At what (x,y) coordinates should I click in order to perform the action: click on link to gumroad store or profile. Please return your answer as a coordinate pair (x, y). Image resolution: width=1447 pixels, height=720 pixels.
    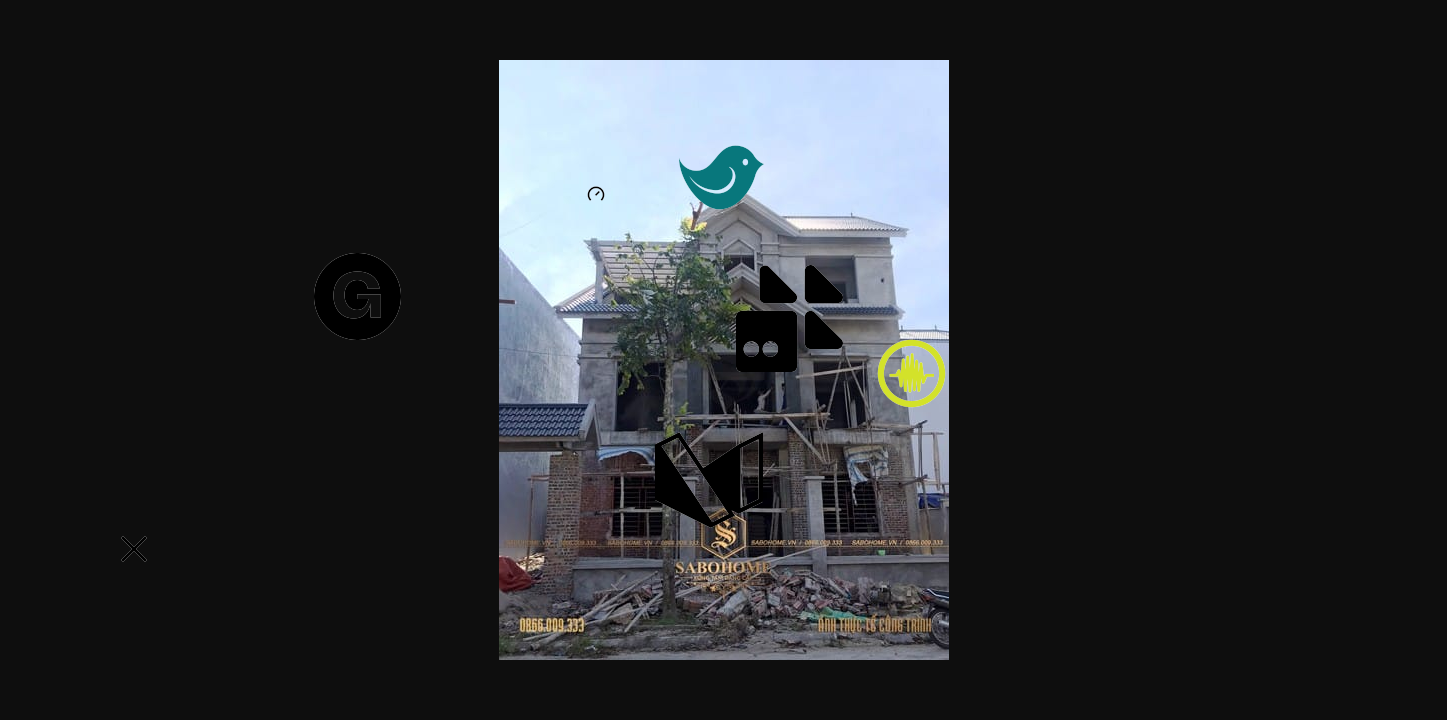
    Looking at the image, I should click on (357, 296).